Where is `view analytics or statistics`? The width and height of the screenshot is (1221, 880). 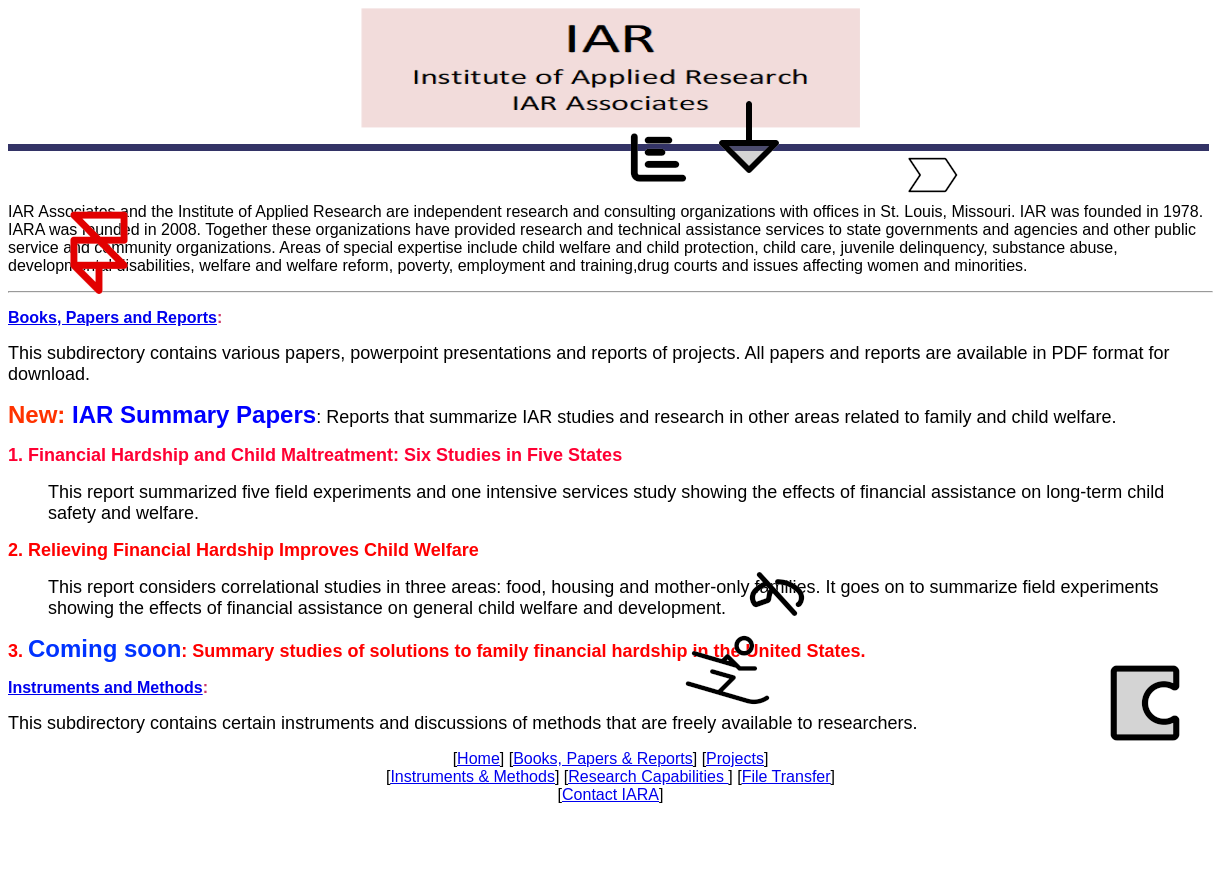 view analytics or statistics is located at coordinates (658, 157).